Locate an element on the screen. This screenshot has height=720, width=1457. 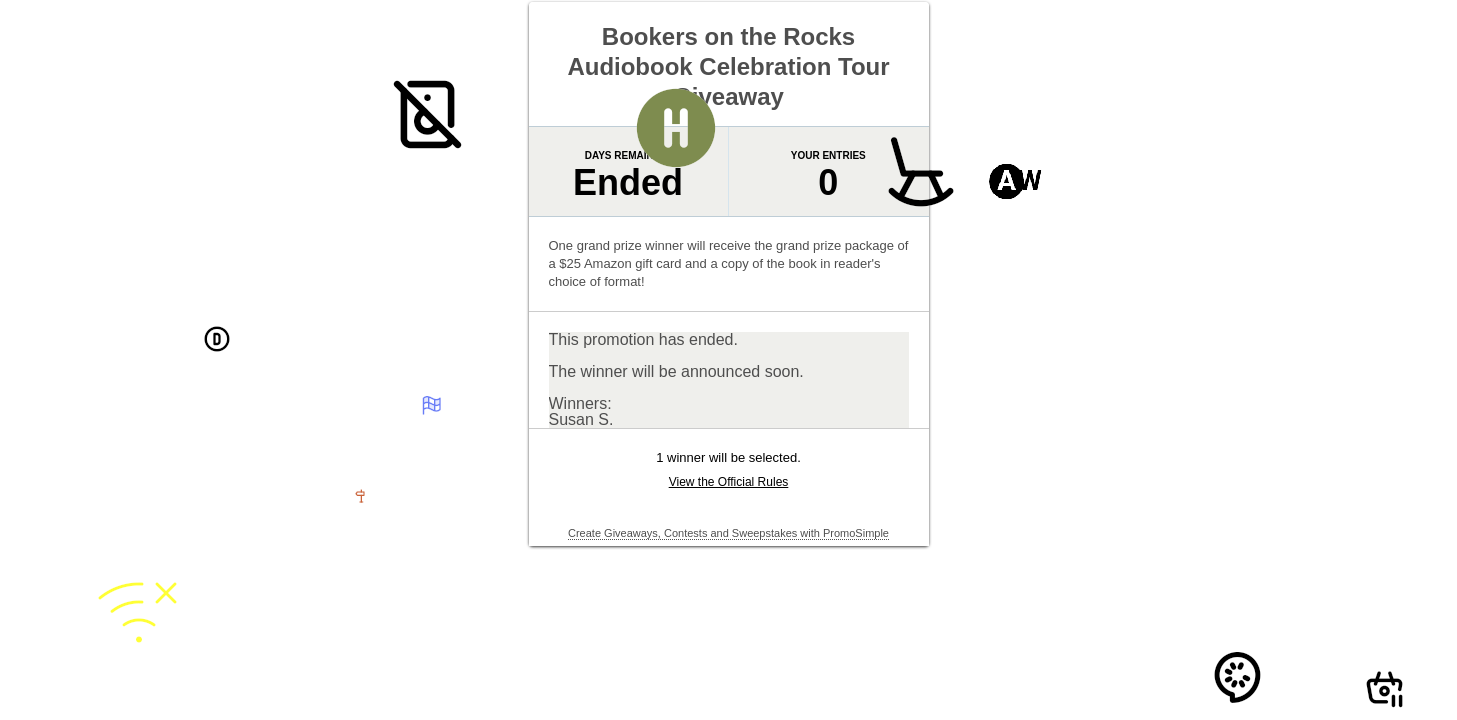
indicates no wifi connection available is located at coordinates (139, 611).